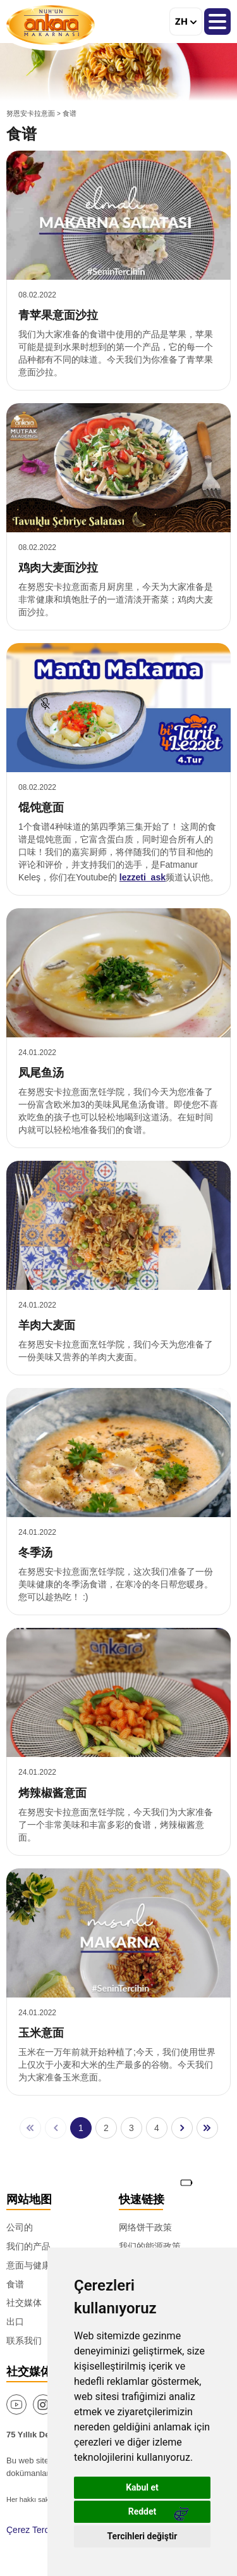 Image resolution: width=237 pixels, height=2576 pixels. Describe the element at coordinates (181, 2514) in the screenshot. I see `indicates seafood or shellfish menu category` at that location.